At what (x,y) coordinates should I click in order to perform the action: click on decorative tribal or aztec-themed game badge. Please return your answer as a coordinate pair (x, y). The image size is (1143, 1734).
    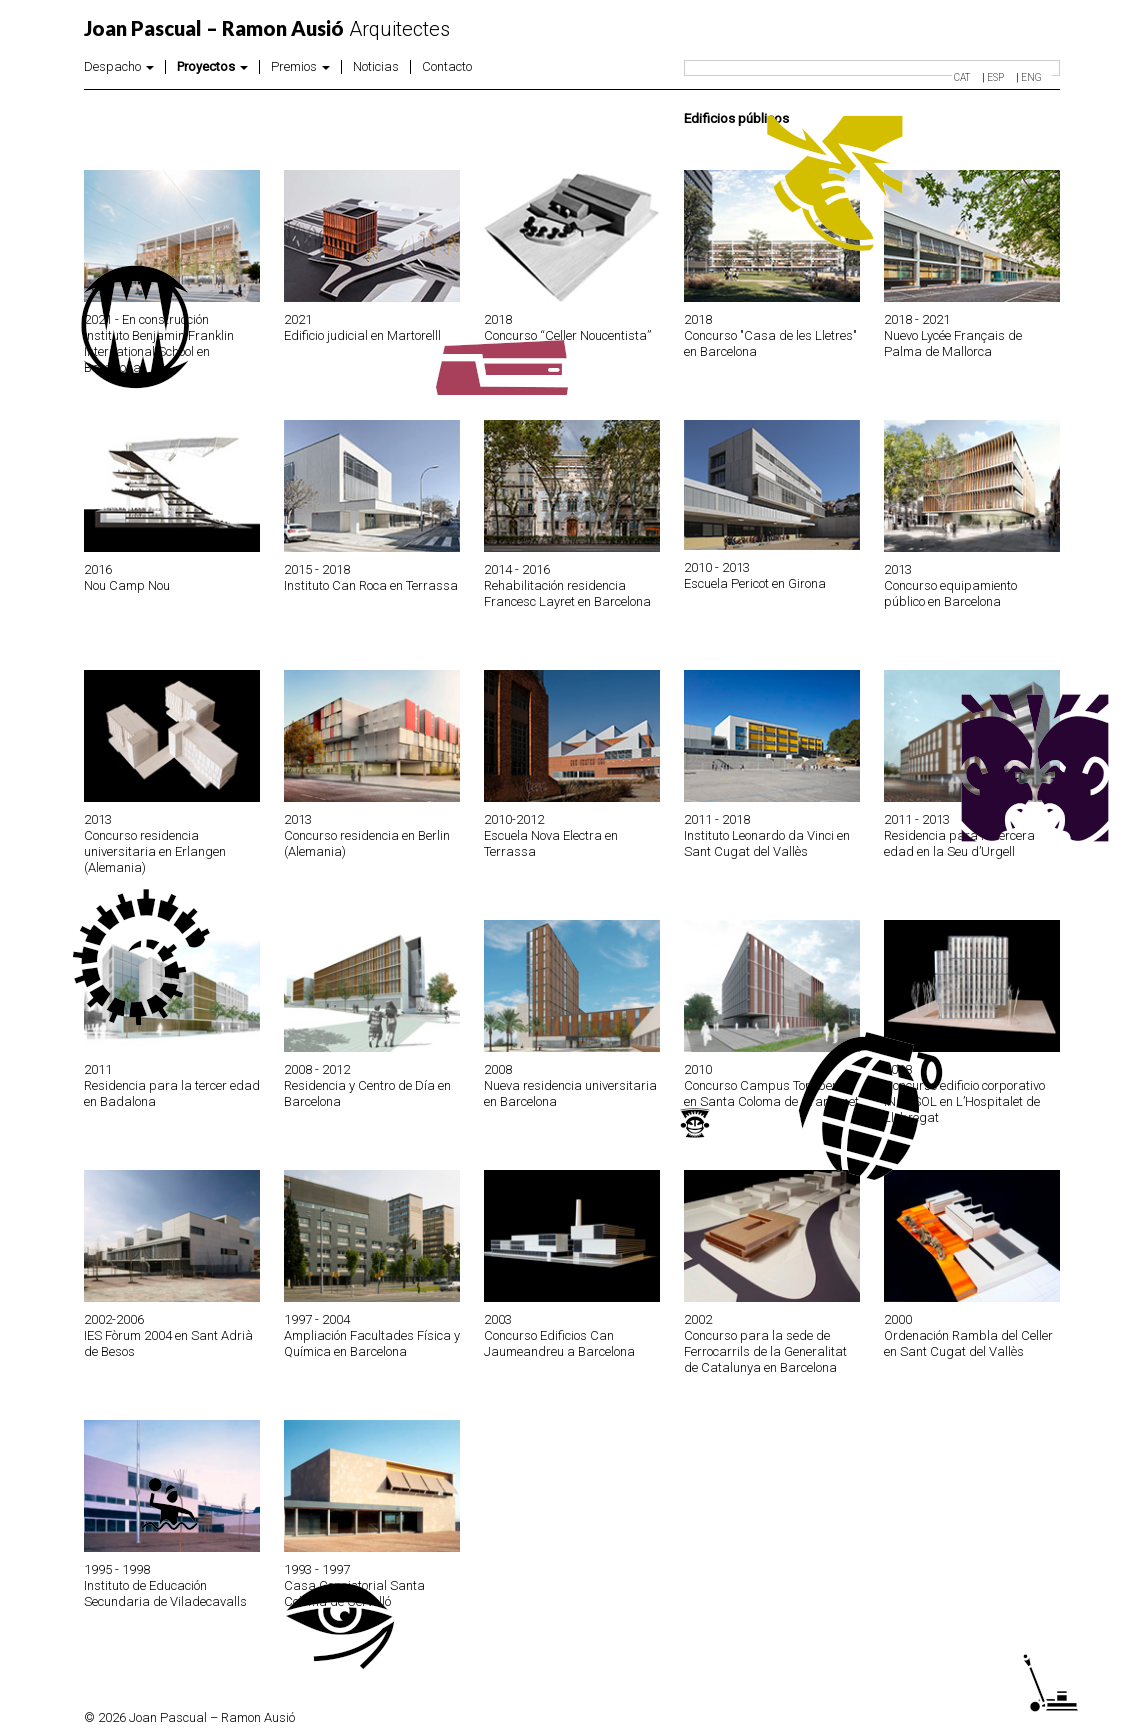
    Looking at the image, I should click on (695, 1123).